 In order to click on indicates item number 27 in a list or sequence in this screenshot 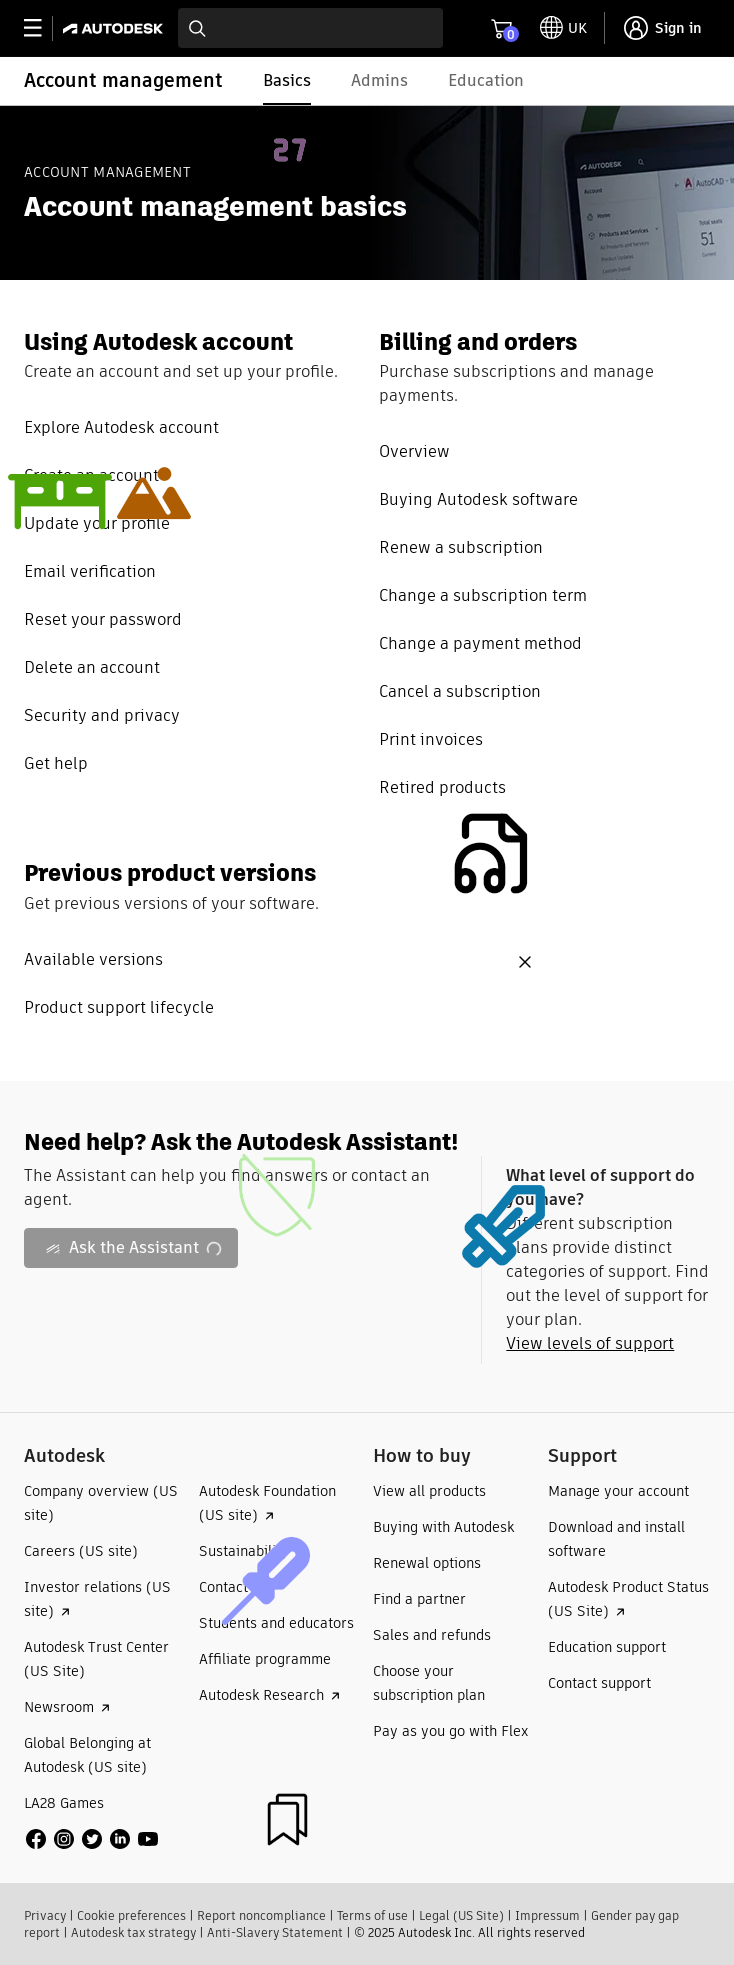, I will do `click(290, 150)`.